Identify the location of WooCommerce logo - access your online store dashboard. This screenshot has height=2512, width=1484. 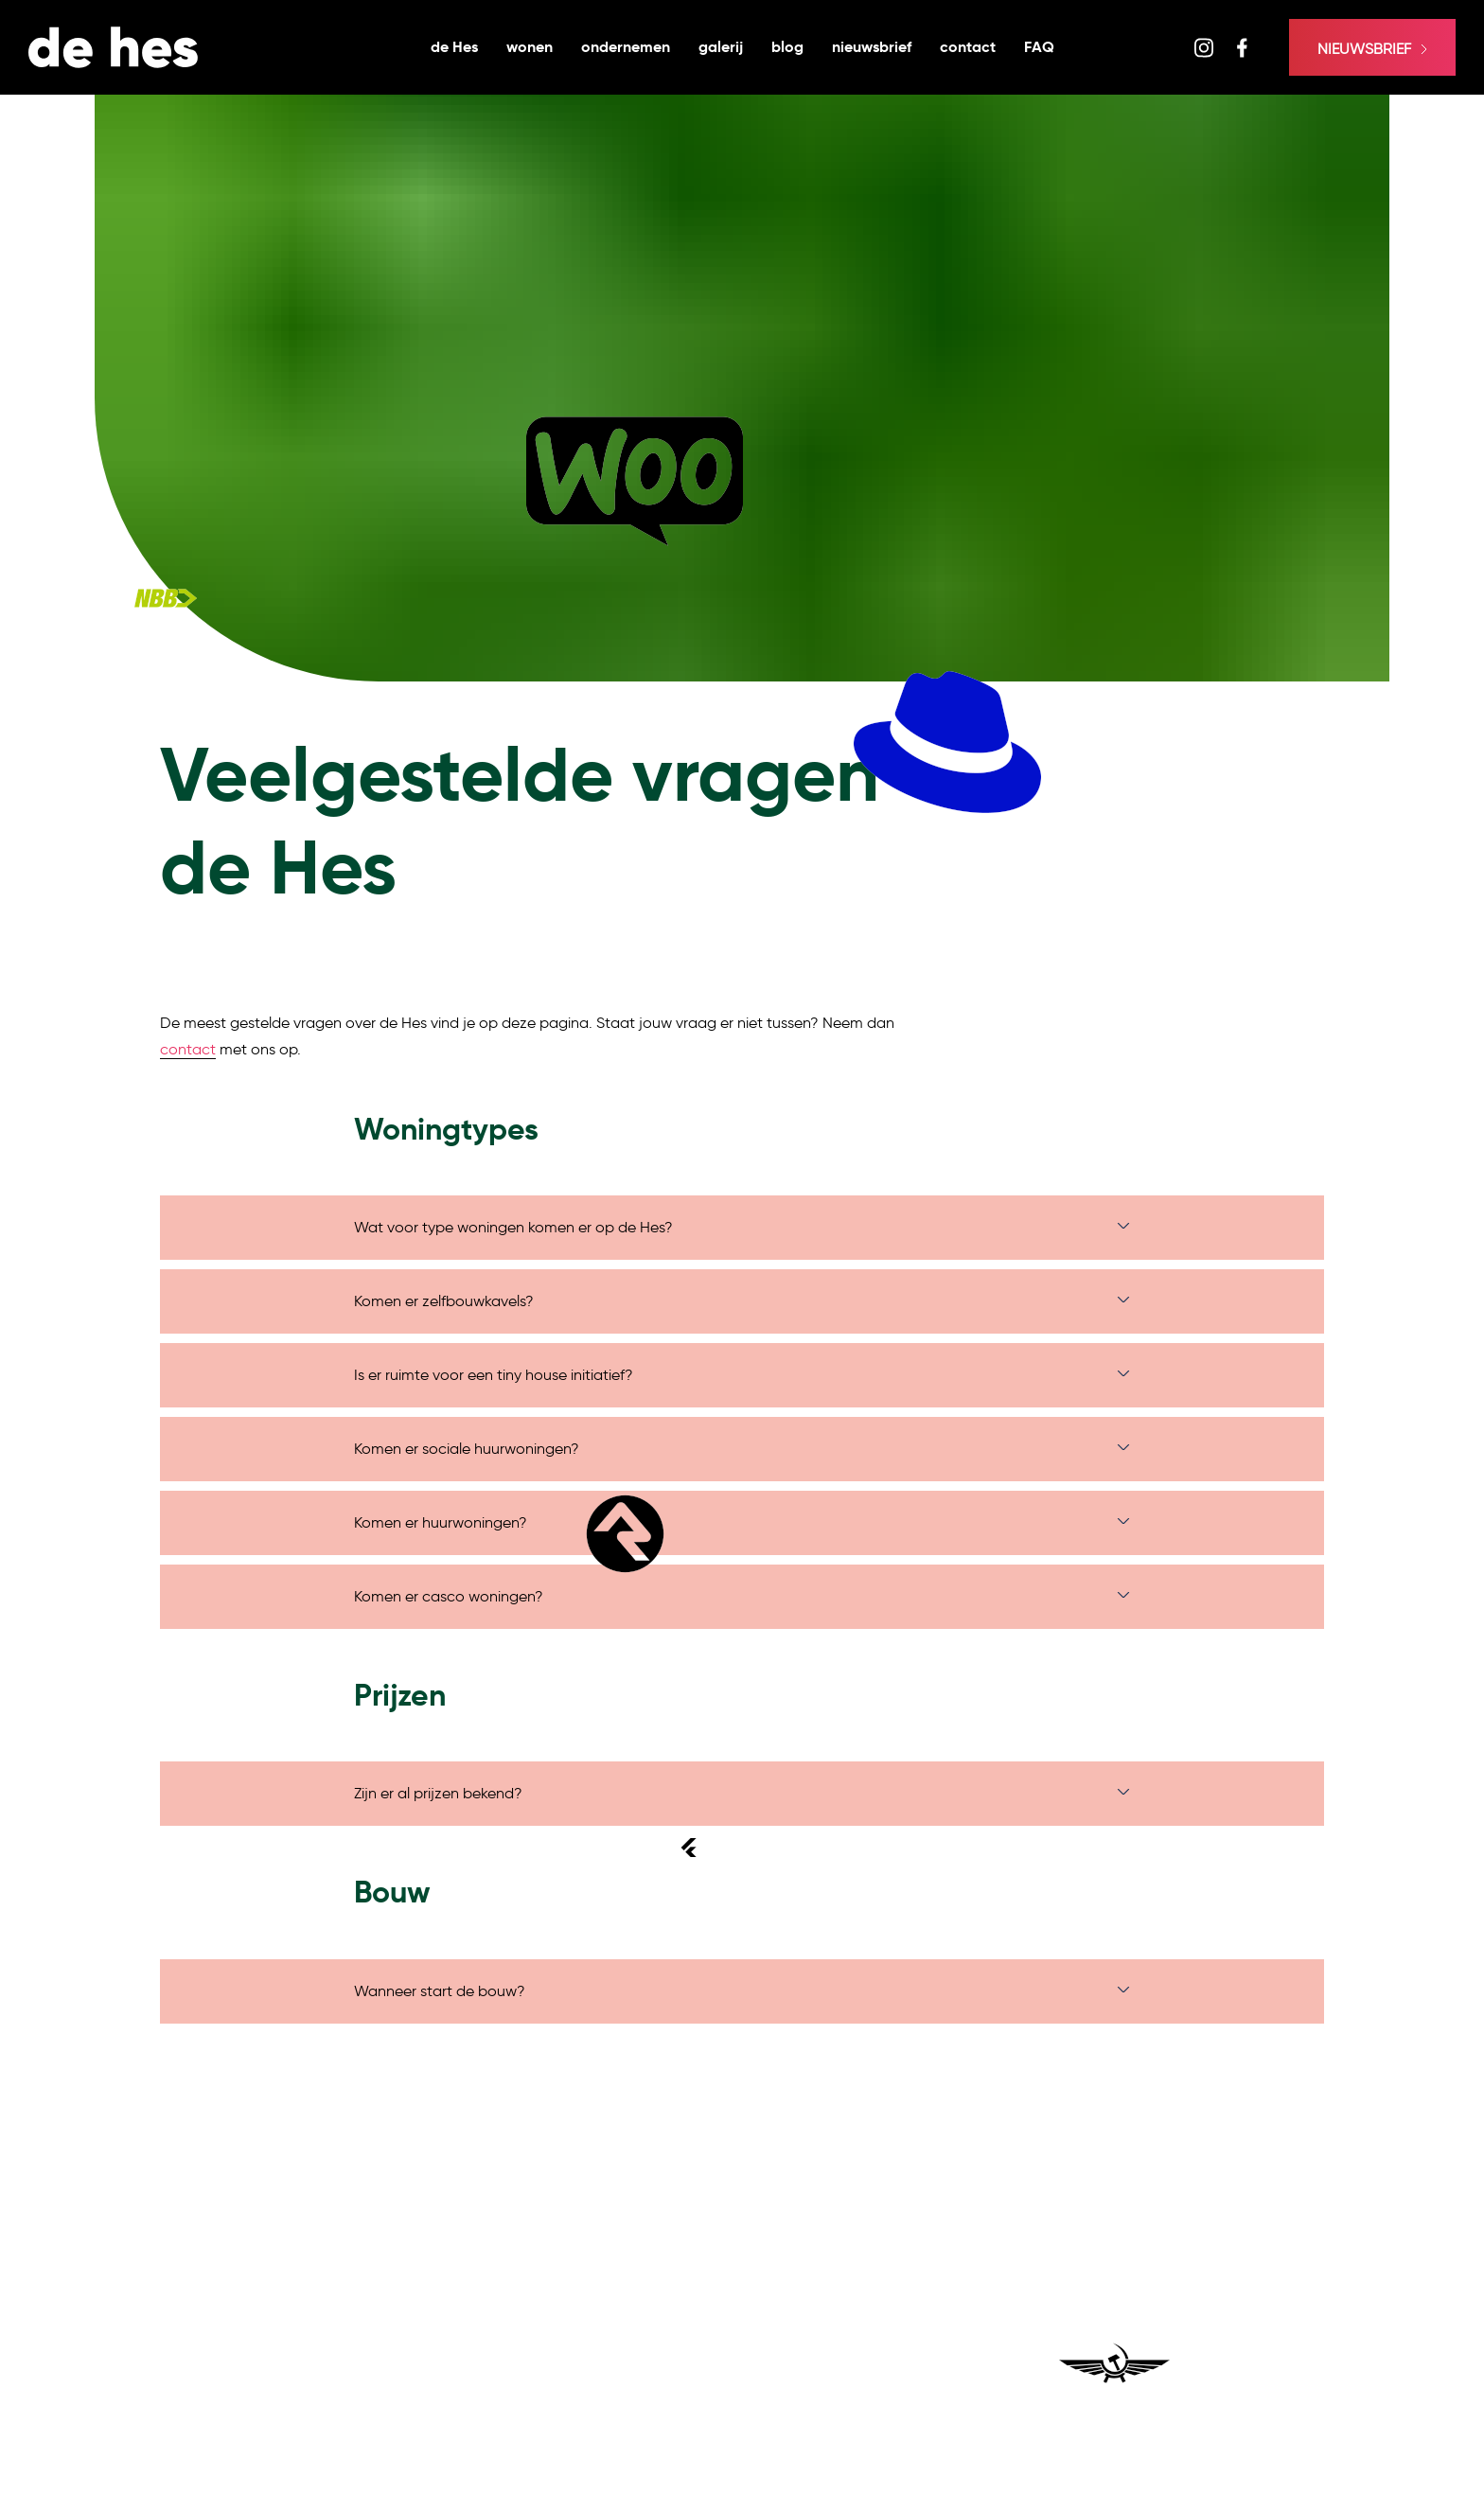
(634, 481).